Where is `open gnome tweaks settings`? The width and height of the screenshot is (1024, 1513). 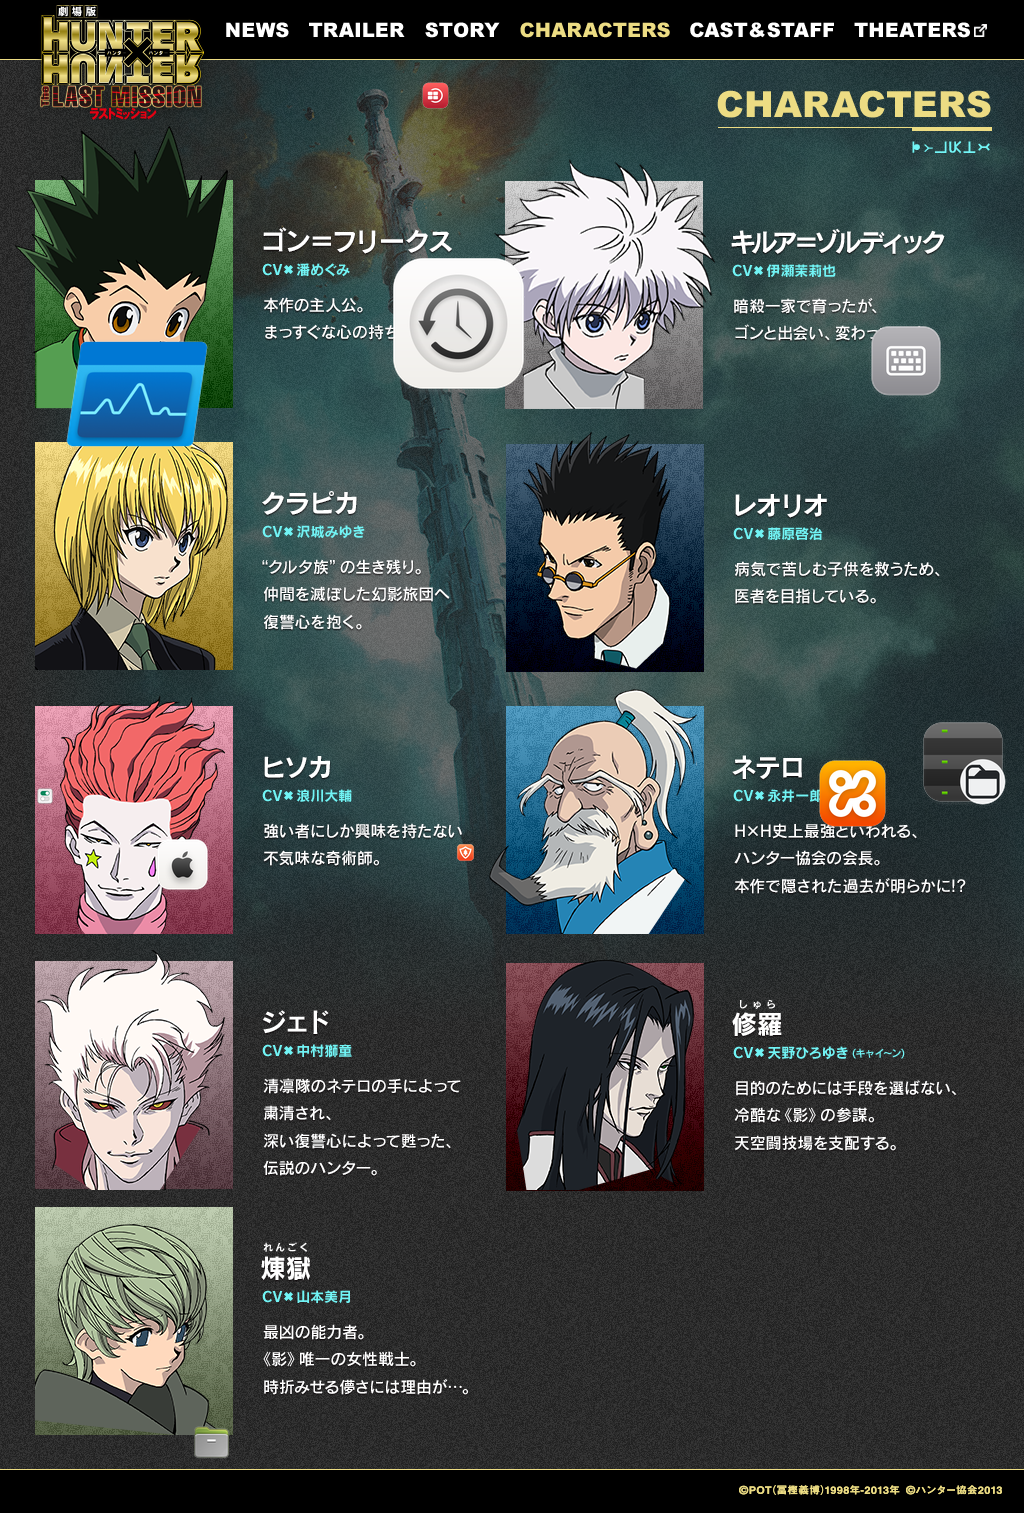 open gnome tweaks settings is located at coordinates (45, 796).